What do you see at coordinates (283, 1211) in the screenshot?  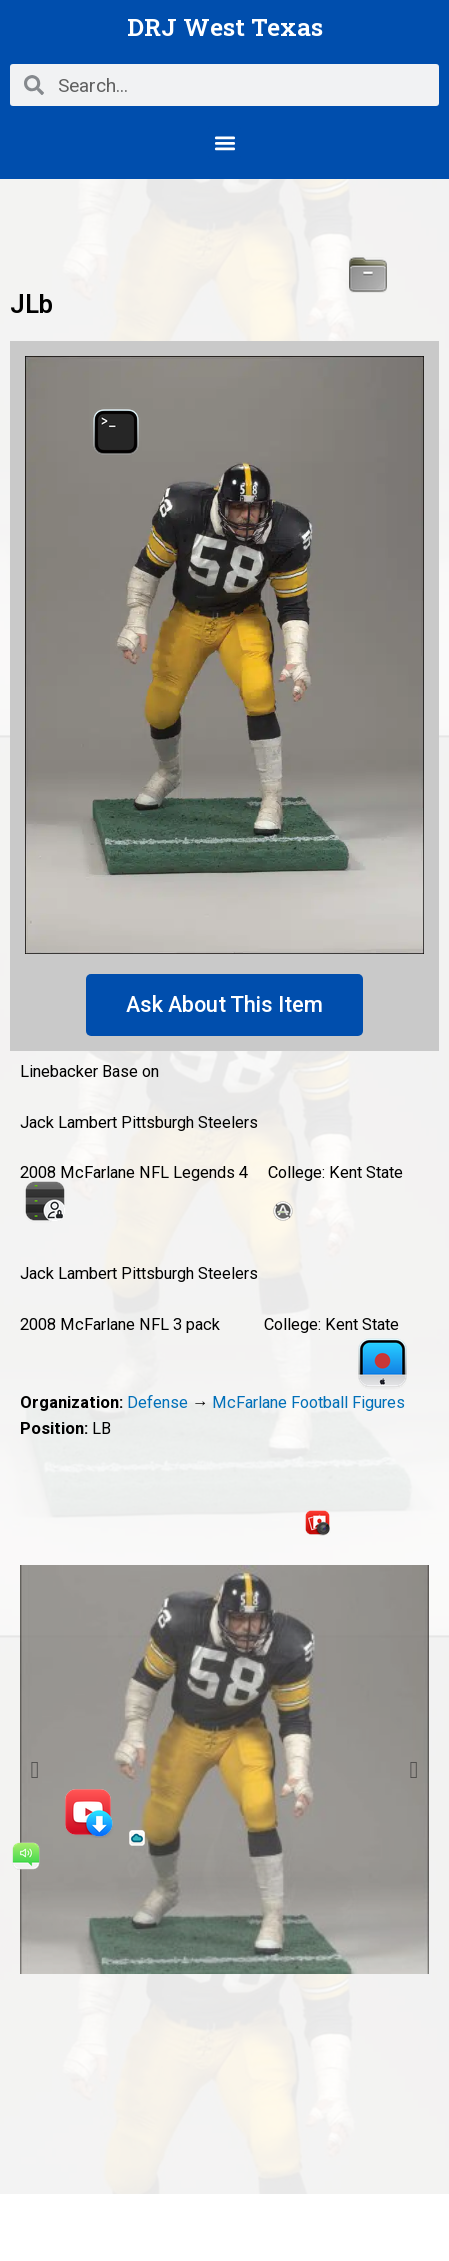 I see `open the software updater application` at bounding box center [283, 1211].